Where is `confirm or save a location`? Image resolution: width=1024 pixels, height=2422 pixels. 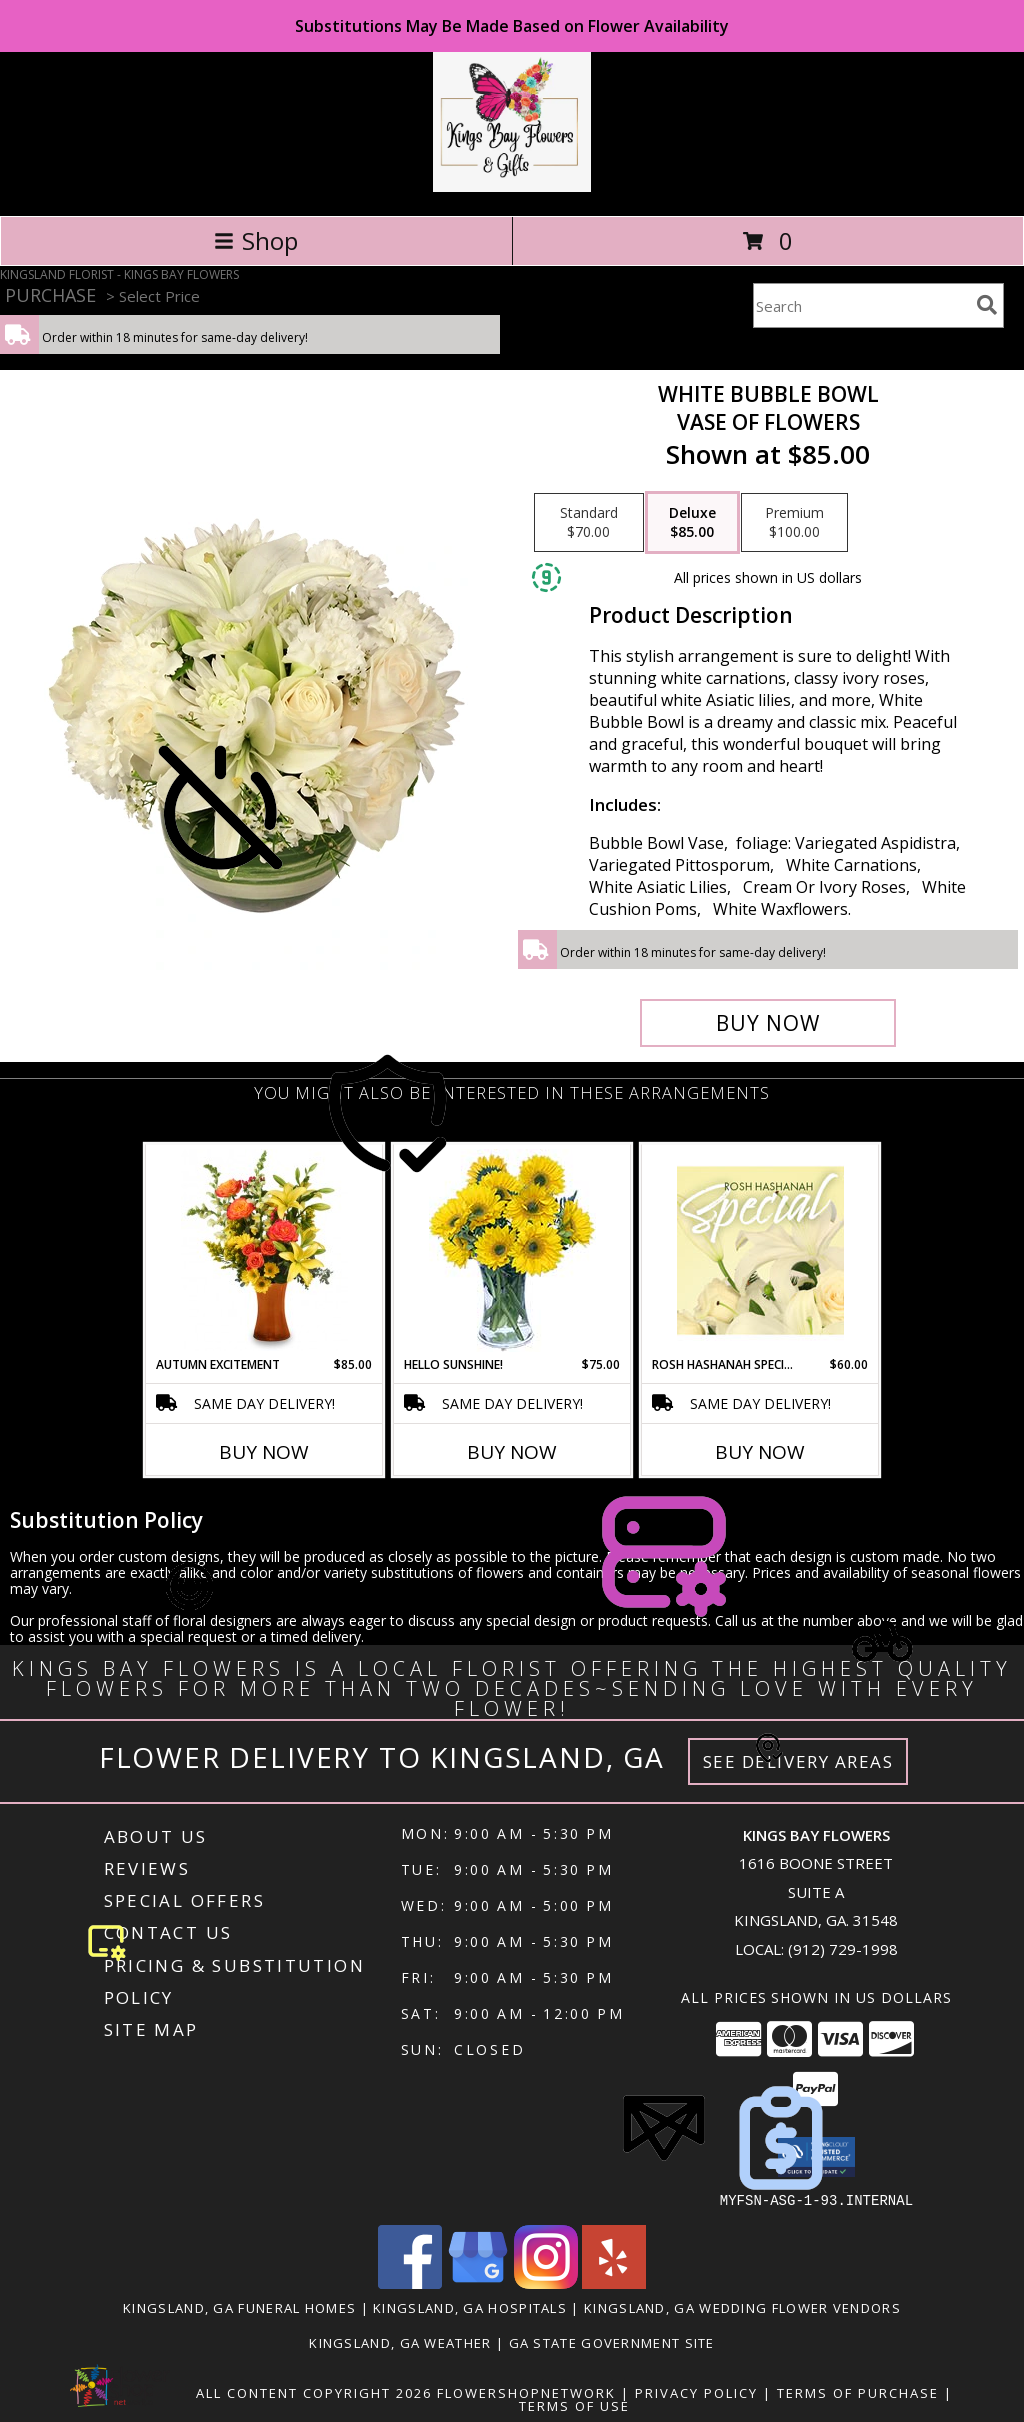 confirm or save a location is located at coordinates (768, 1748).